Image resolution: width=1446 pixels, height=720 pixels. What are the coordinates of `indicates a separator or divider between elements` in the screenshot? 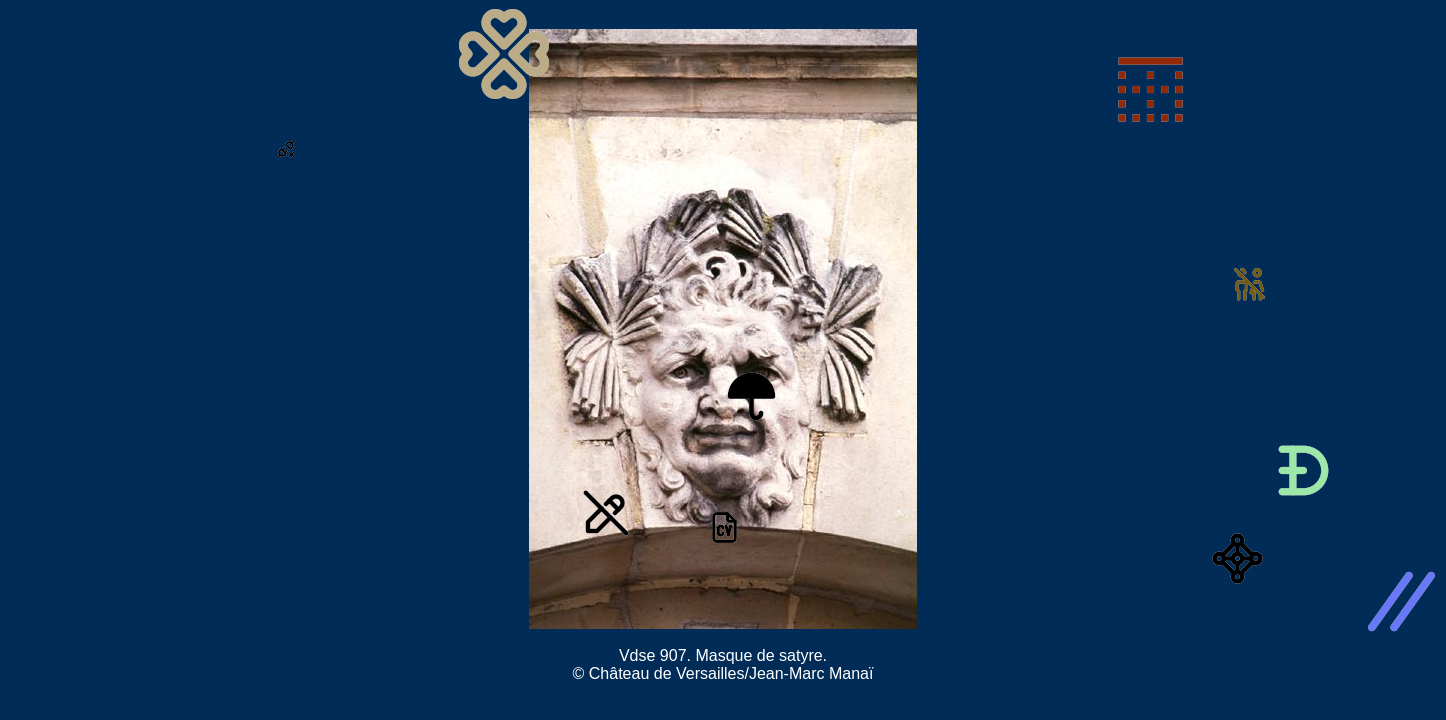 It's located at (1401, 601).